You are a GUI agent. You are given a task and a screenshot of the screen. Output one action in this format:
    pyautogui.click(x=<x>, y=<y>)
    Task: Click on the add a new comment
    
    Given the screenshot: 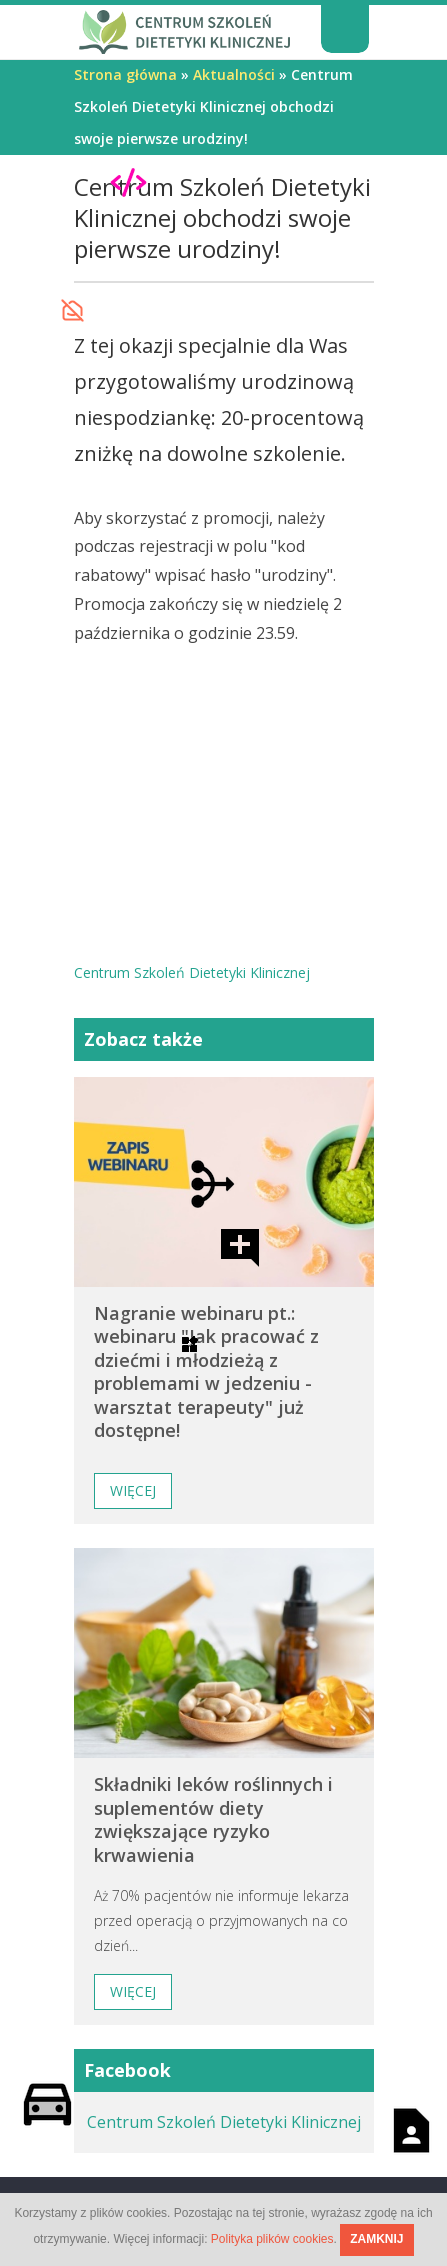 What is the action you would take?
    pyautogui.click(x=240, y=1248)
    